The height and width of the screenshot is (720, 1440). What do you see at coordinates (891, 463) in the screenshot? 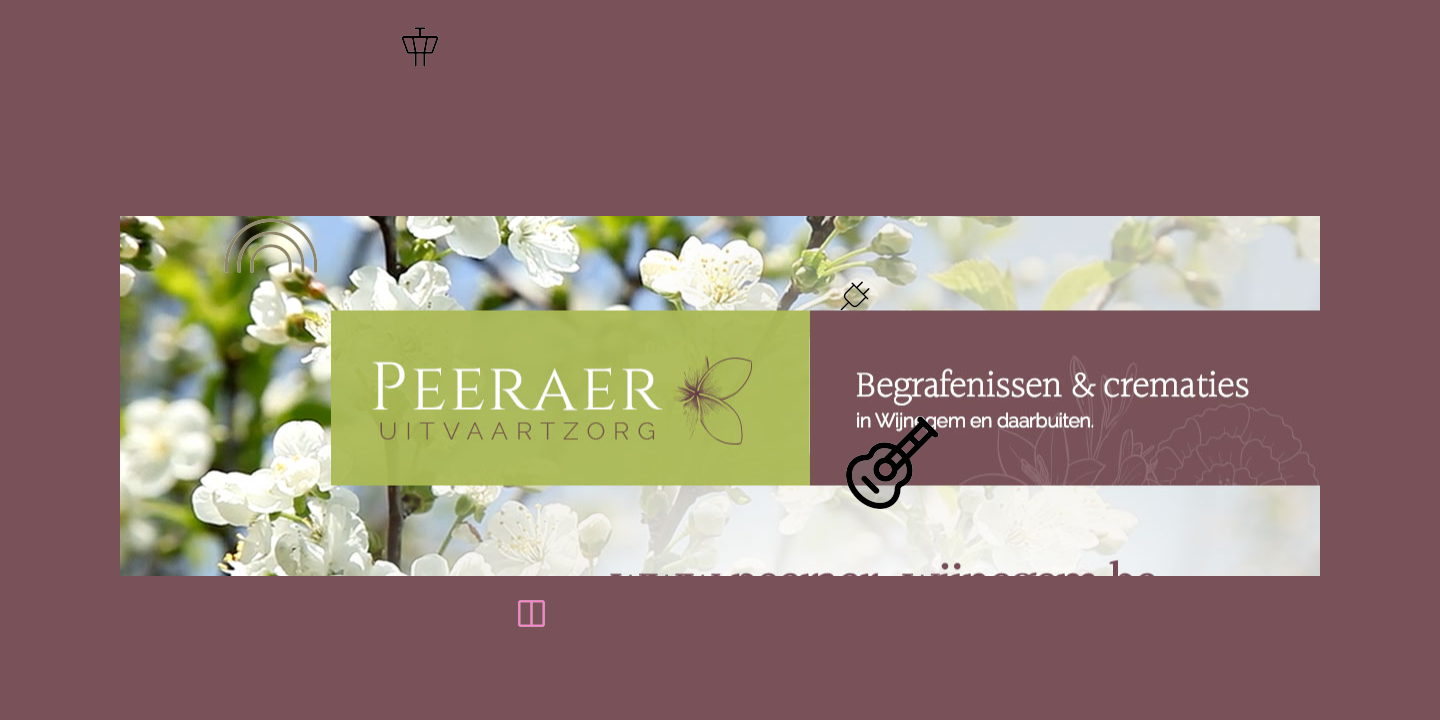
I see `access music or audio content` at bounding box center [891, 463].